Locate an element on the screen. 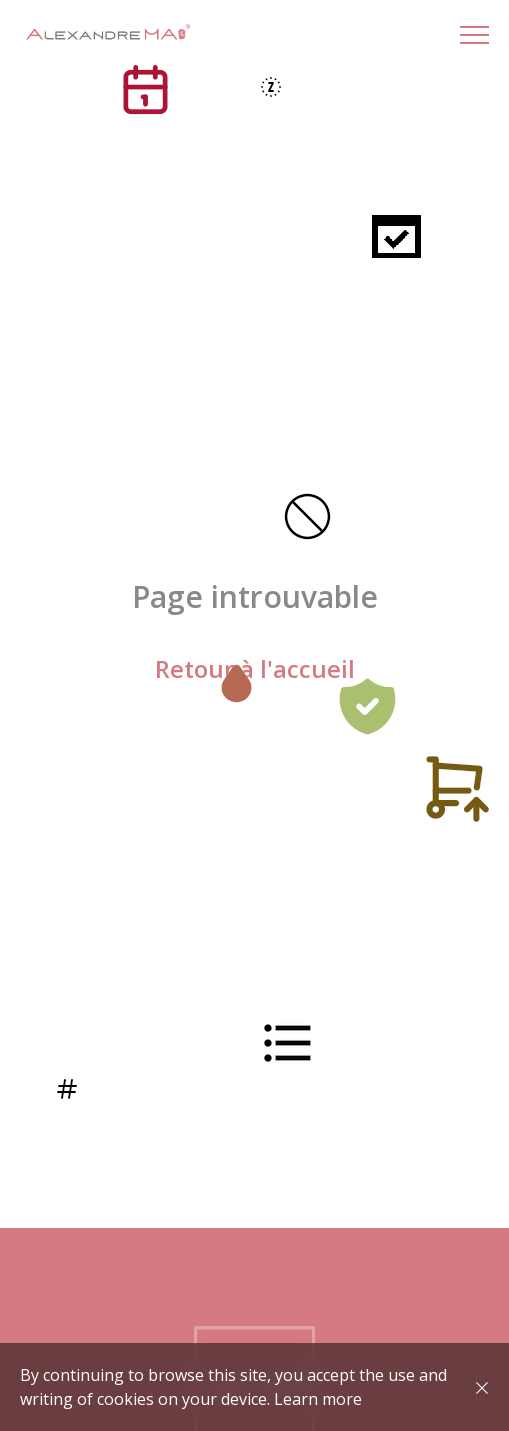 Image resolution: width=509 pixels, height=1431 pixels. view items in a bulleted list format is located at coordinates (288, 1043).